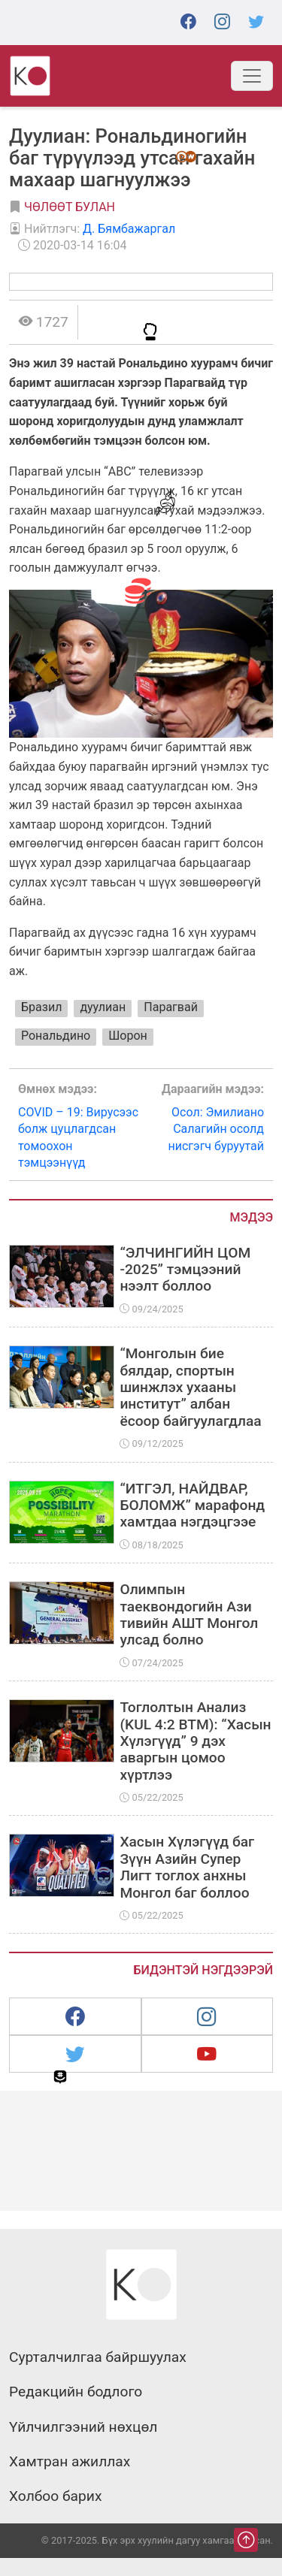 This screenshot has height=2576, width=282. Describe the element at coordinates (104, 1876) in the screenshot. I see `open napster music streaming app` at that location.